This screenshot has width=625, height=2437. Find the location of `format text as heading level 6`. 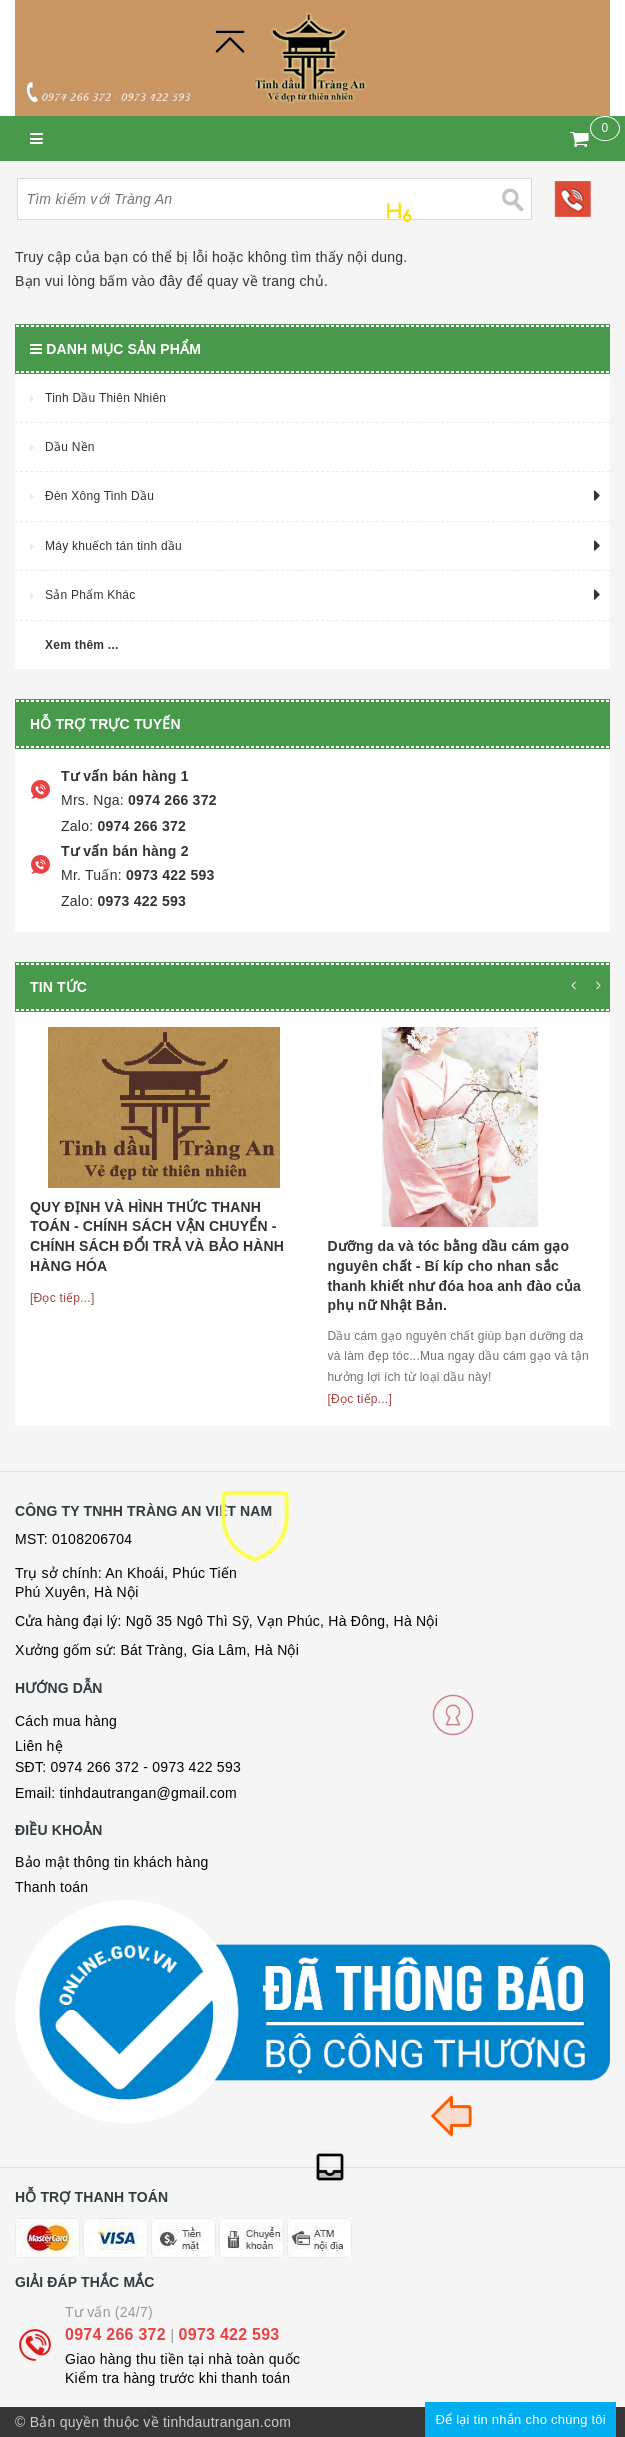

format text as heading level 6 is located at coordinates (398, 212).